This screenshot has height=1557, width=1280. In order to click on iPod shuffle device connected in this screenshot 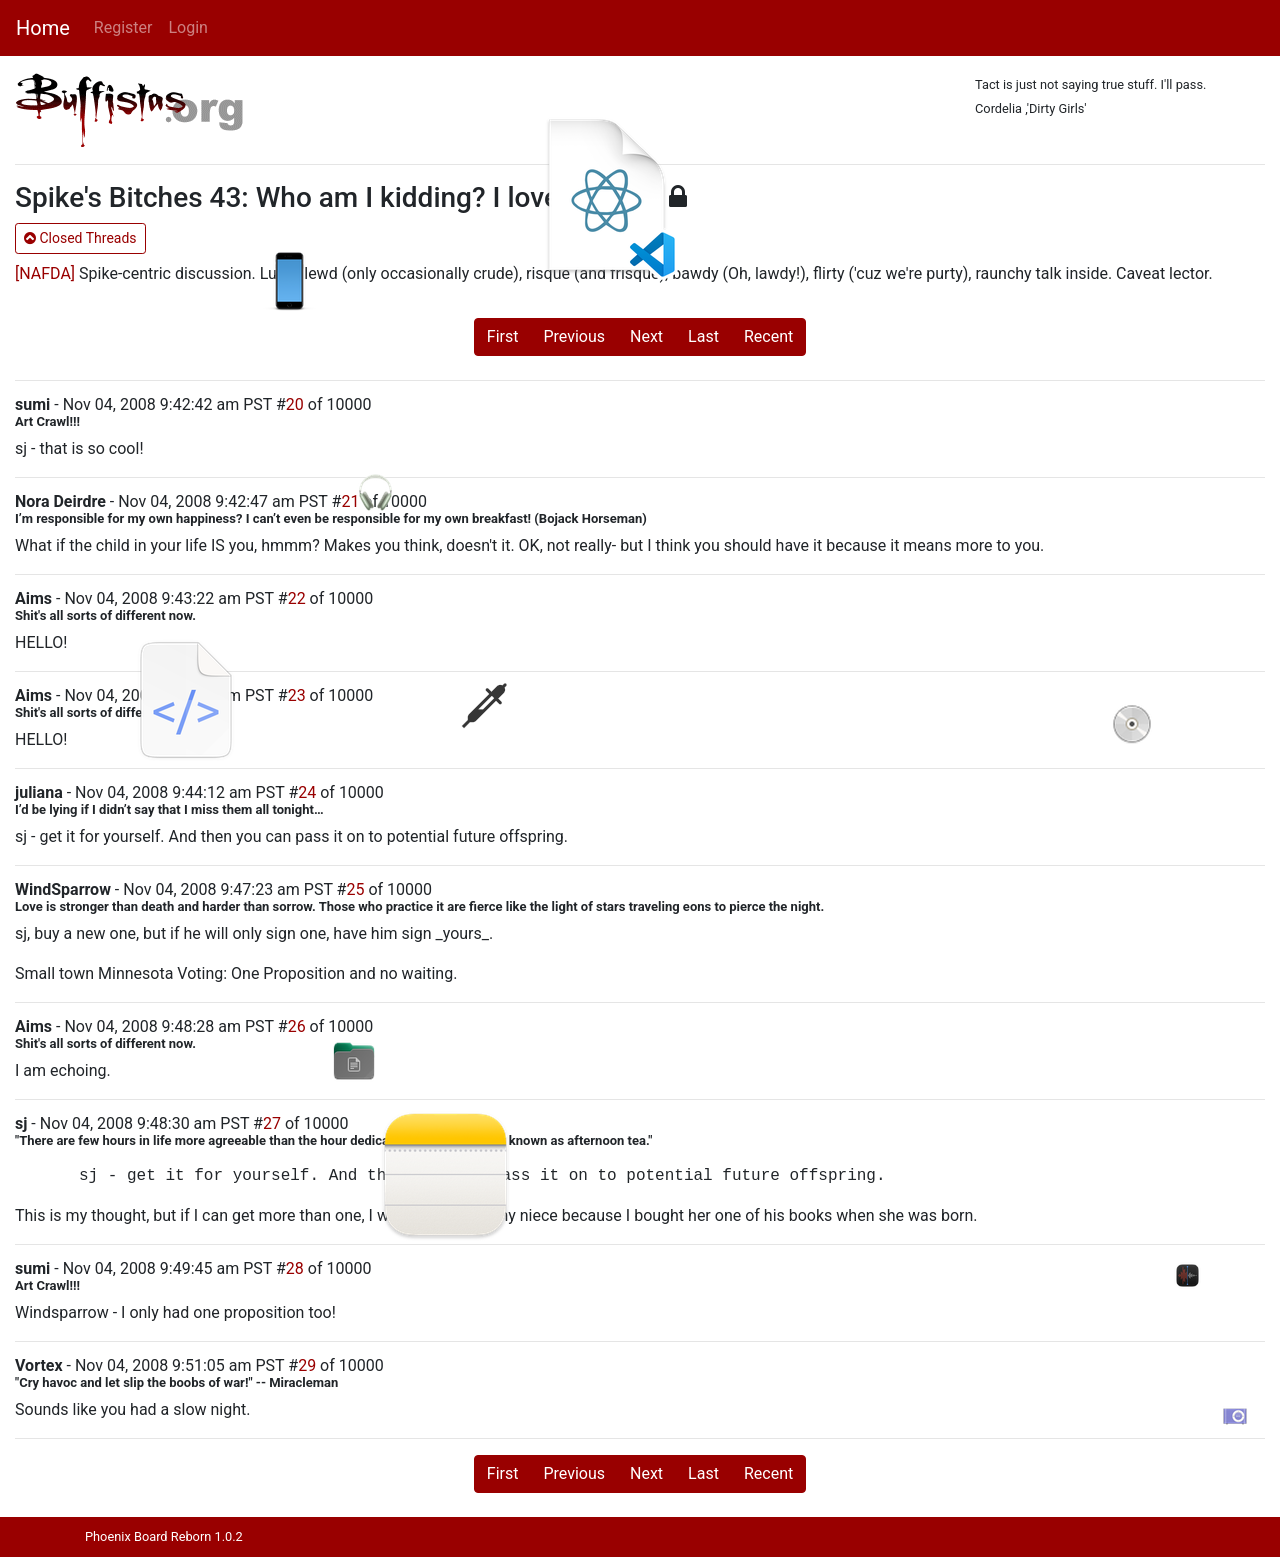, I will do `click(1235, 1412)`.